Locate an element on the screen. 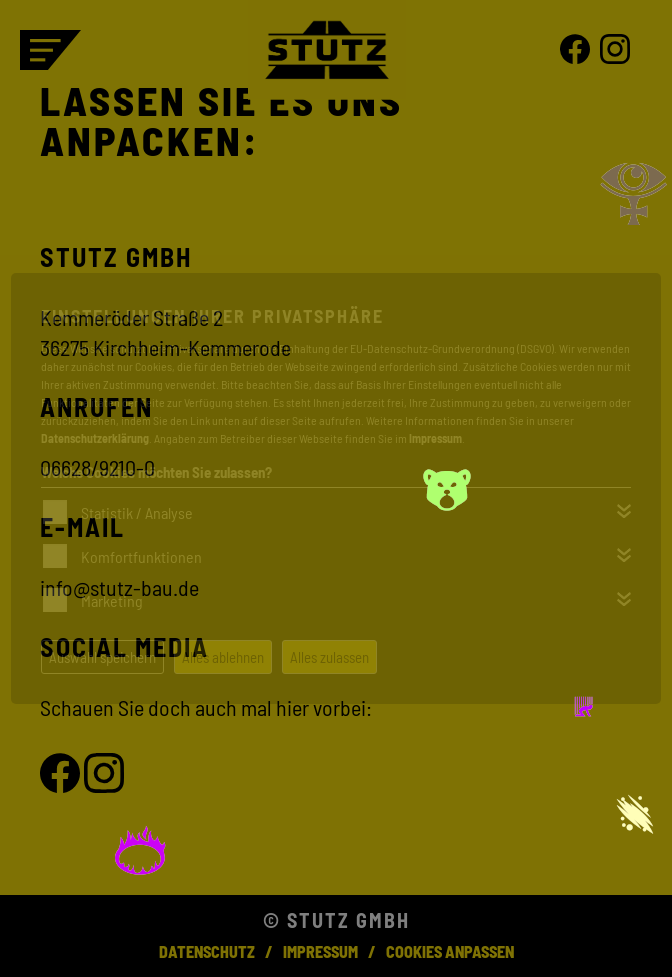 The image size is (672, 977). view templar or crusader faction details is located at coordinates (634, 191).